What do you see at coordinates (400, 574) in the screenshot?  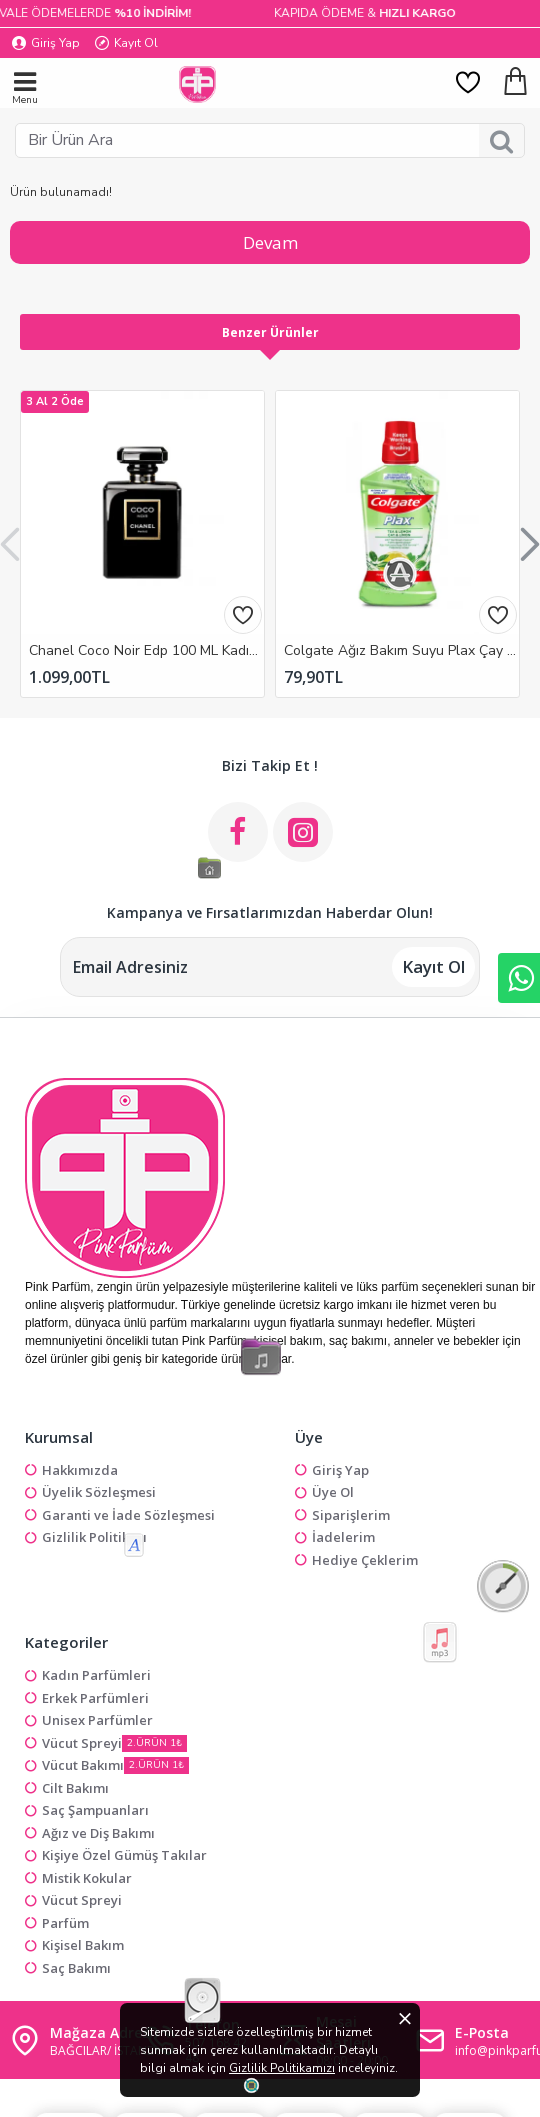 I see `open the software updater application` at bounding box center [400, 574].